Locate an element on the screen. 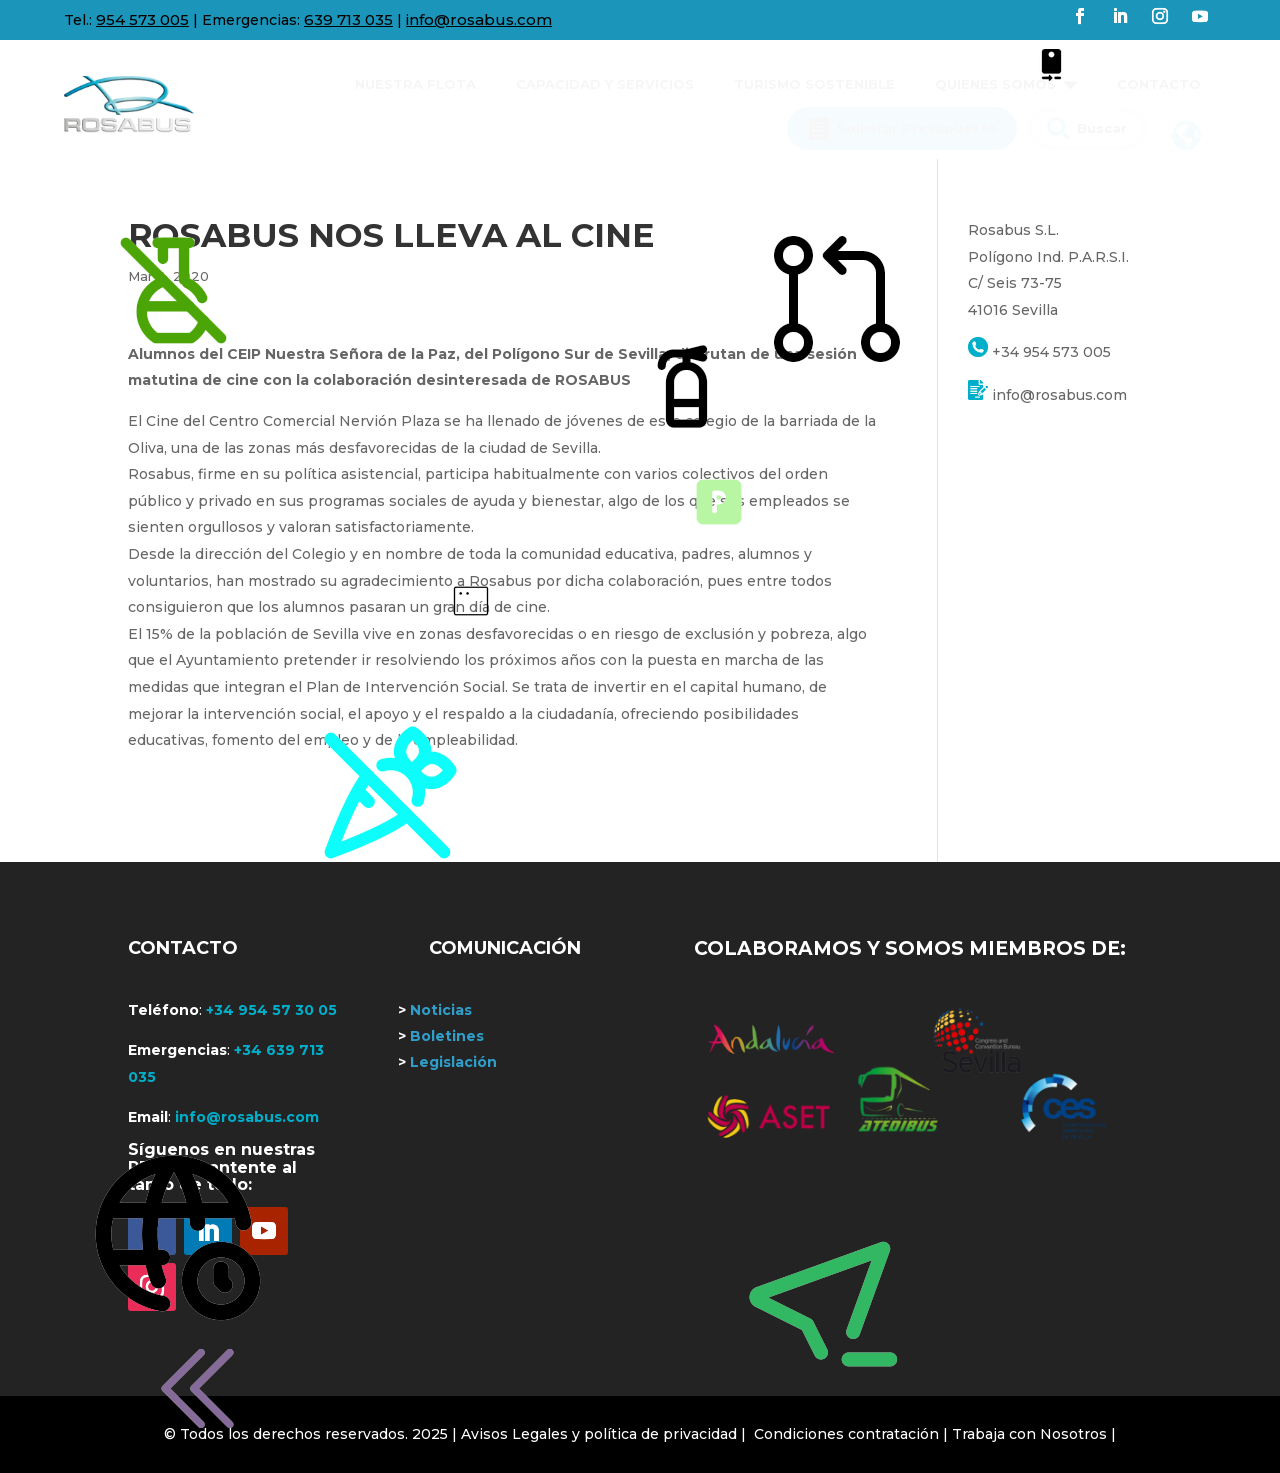 Image resolution: width=1280 pixels, height=1473 pixels. access fire safety information is located at coordinates (686, 386).